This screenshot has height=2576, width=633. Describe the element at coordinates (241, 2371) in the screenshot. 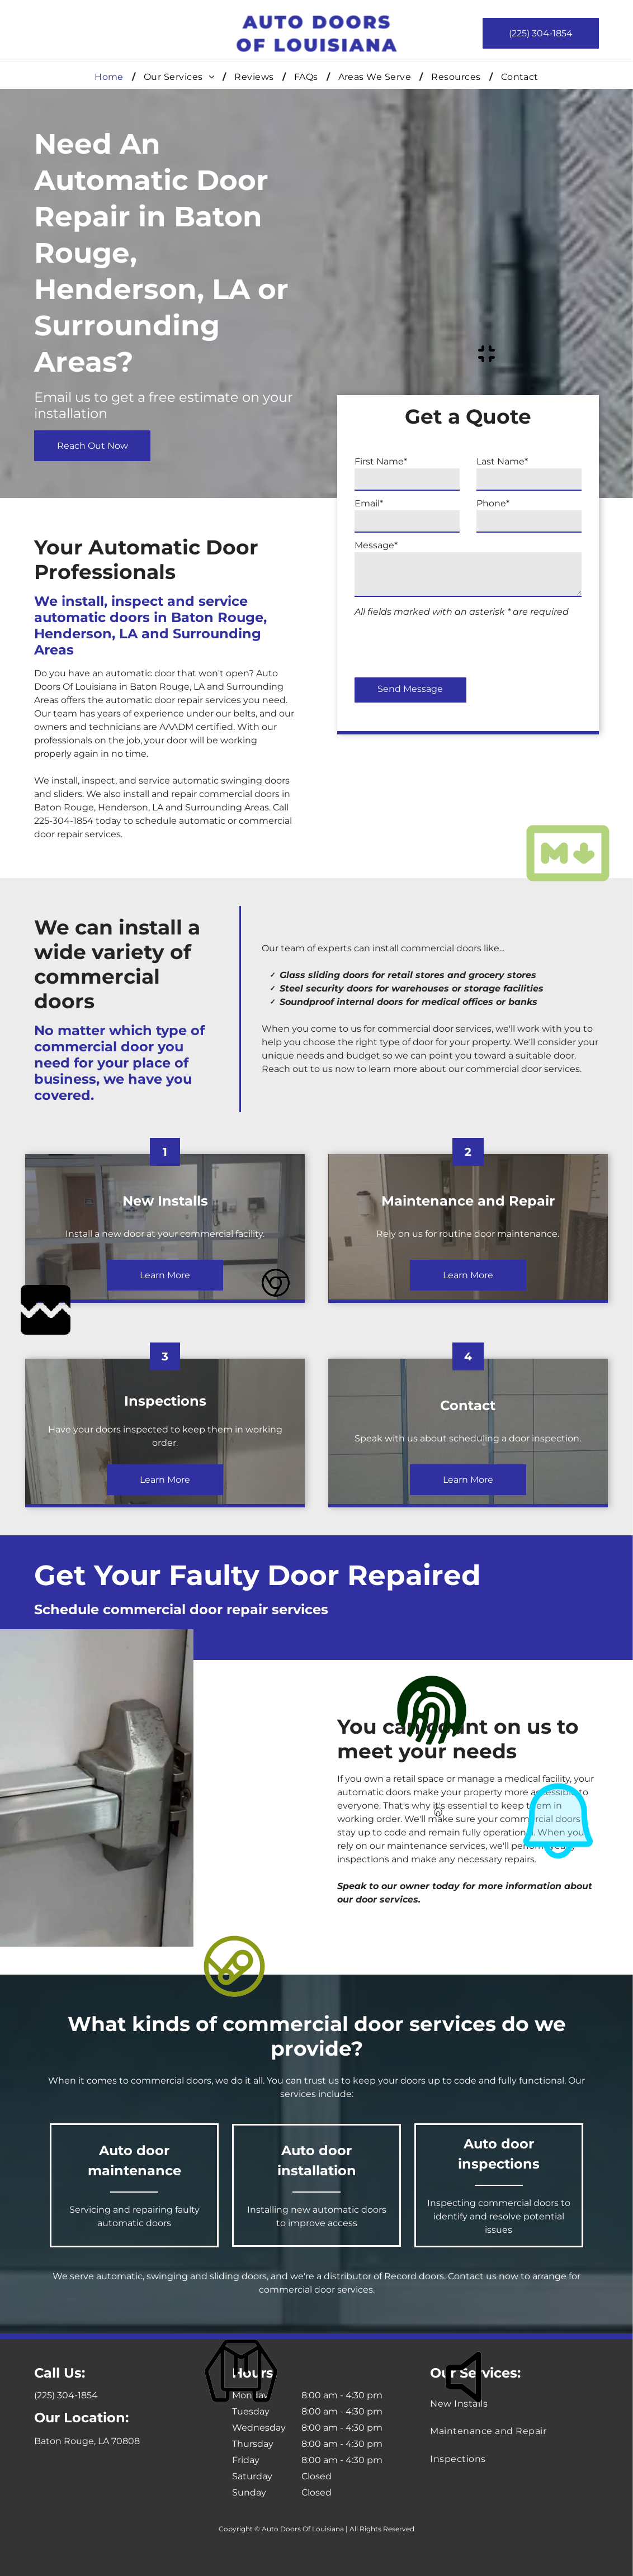

I see `browse hoodies or sweatshirts` at that location.